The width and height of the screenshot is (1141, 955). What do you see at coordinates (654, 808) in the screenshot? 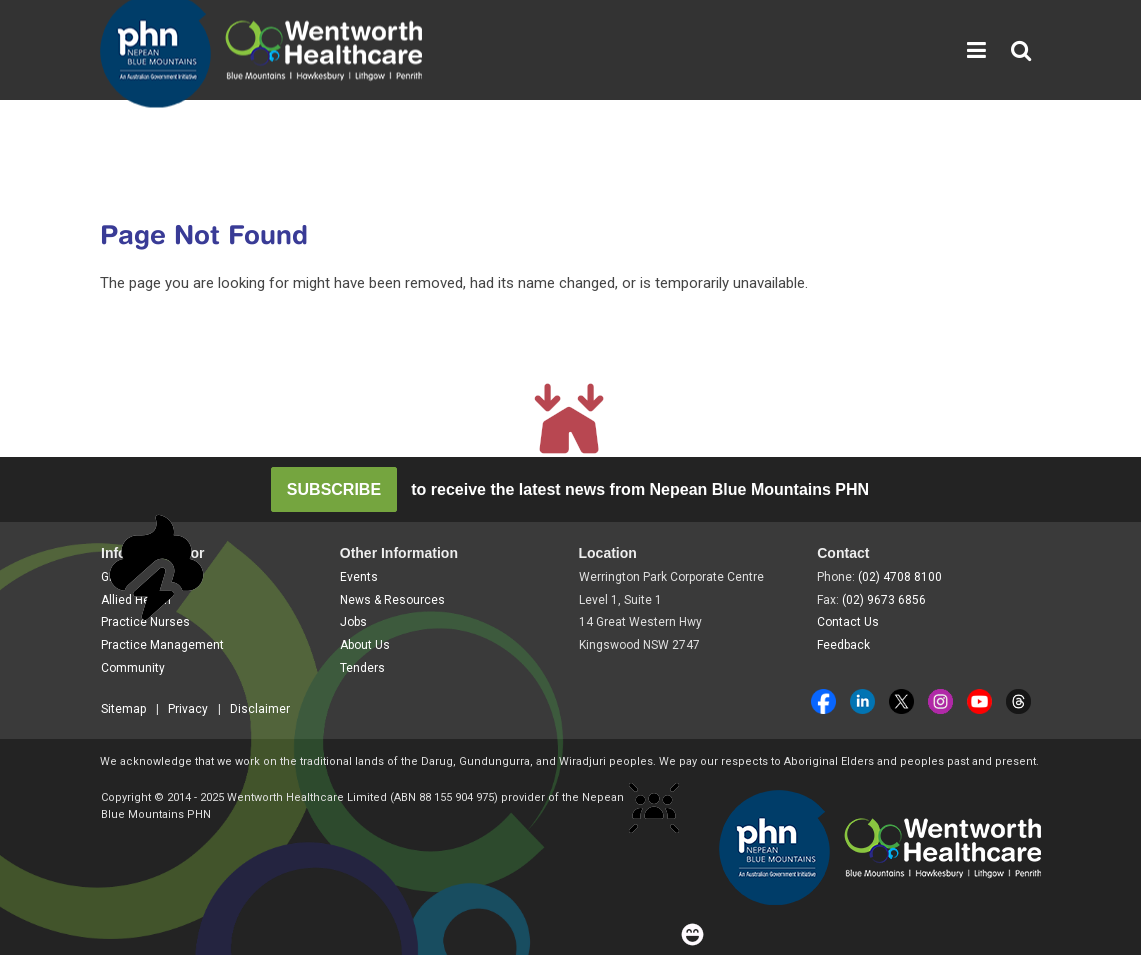
I see `view active or highlighted team members` at bounding box center [654, 808].